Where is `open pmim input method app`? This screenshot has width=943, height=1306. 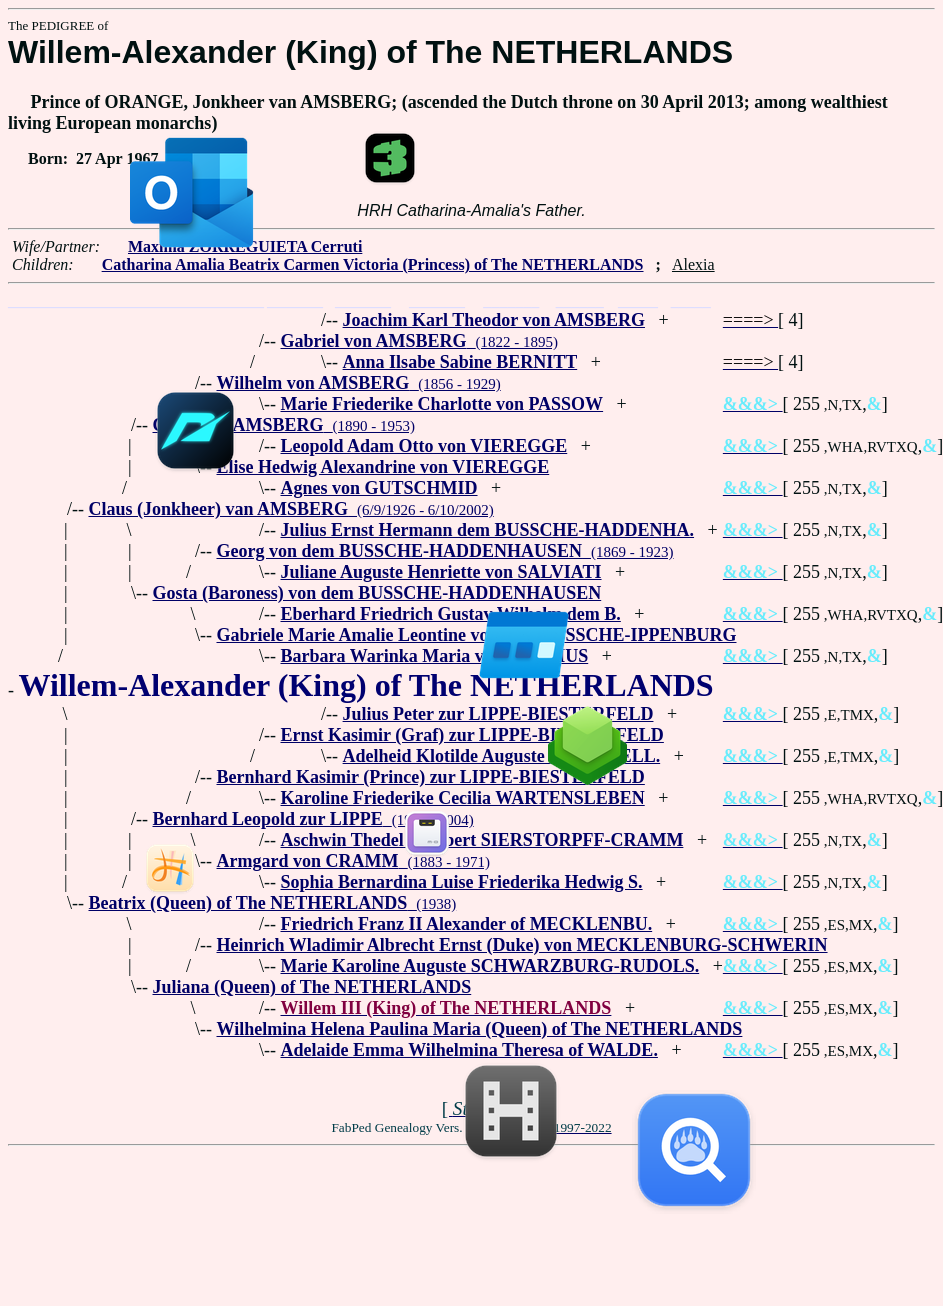
open pmim input method app is located at coordinates (170, 868).